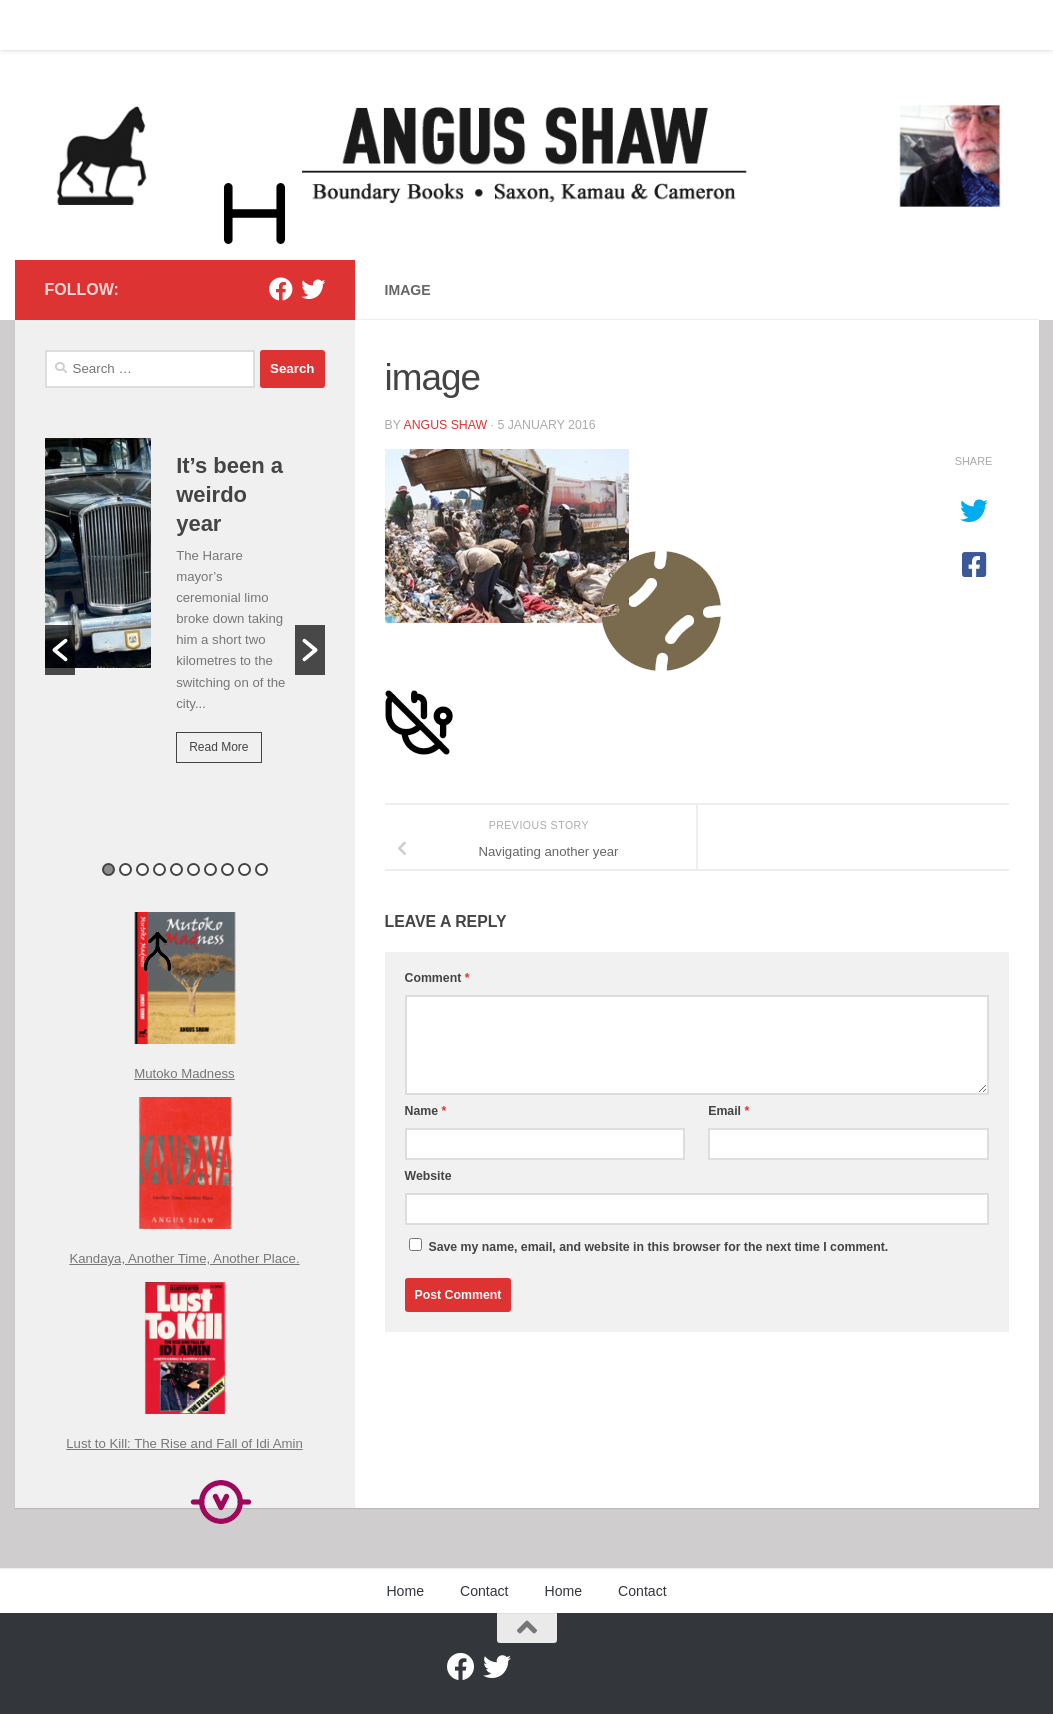 This screenshot has height=1714, width=1053. I want to click on apply heading text formatting, so click(254, 213).